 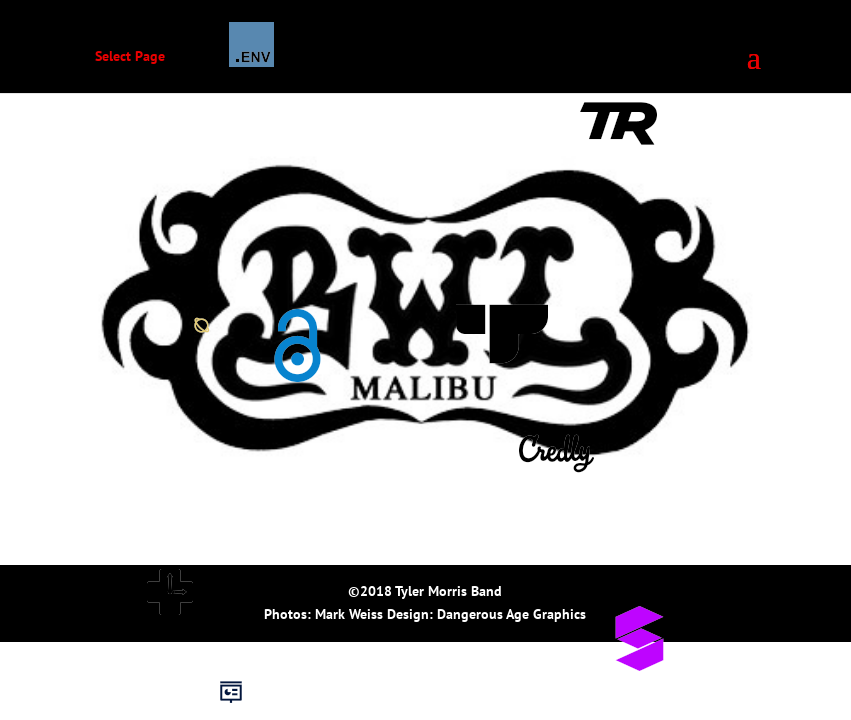 What do you see at coordinates (618, 123) in the screenshot?
I see `open the TrainerRoad cycling training app` at bounding box center [618, 123].